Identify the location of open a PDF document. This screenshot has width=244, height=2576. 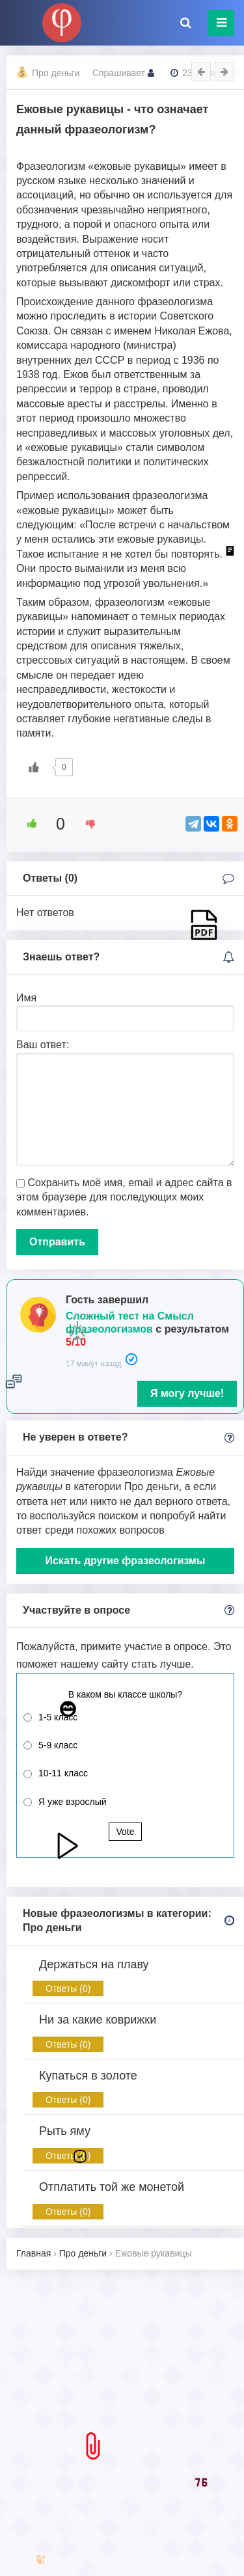
(204, 925).